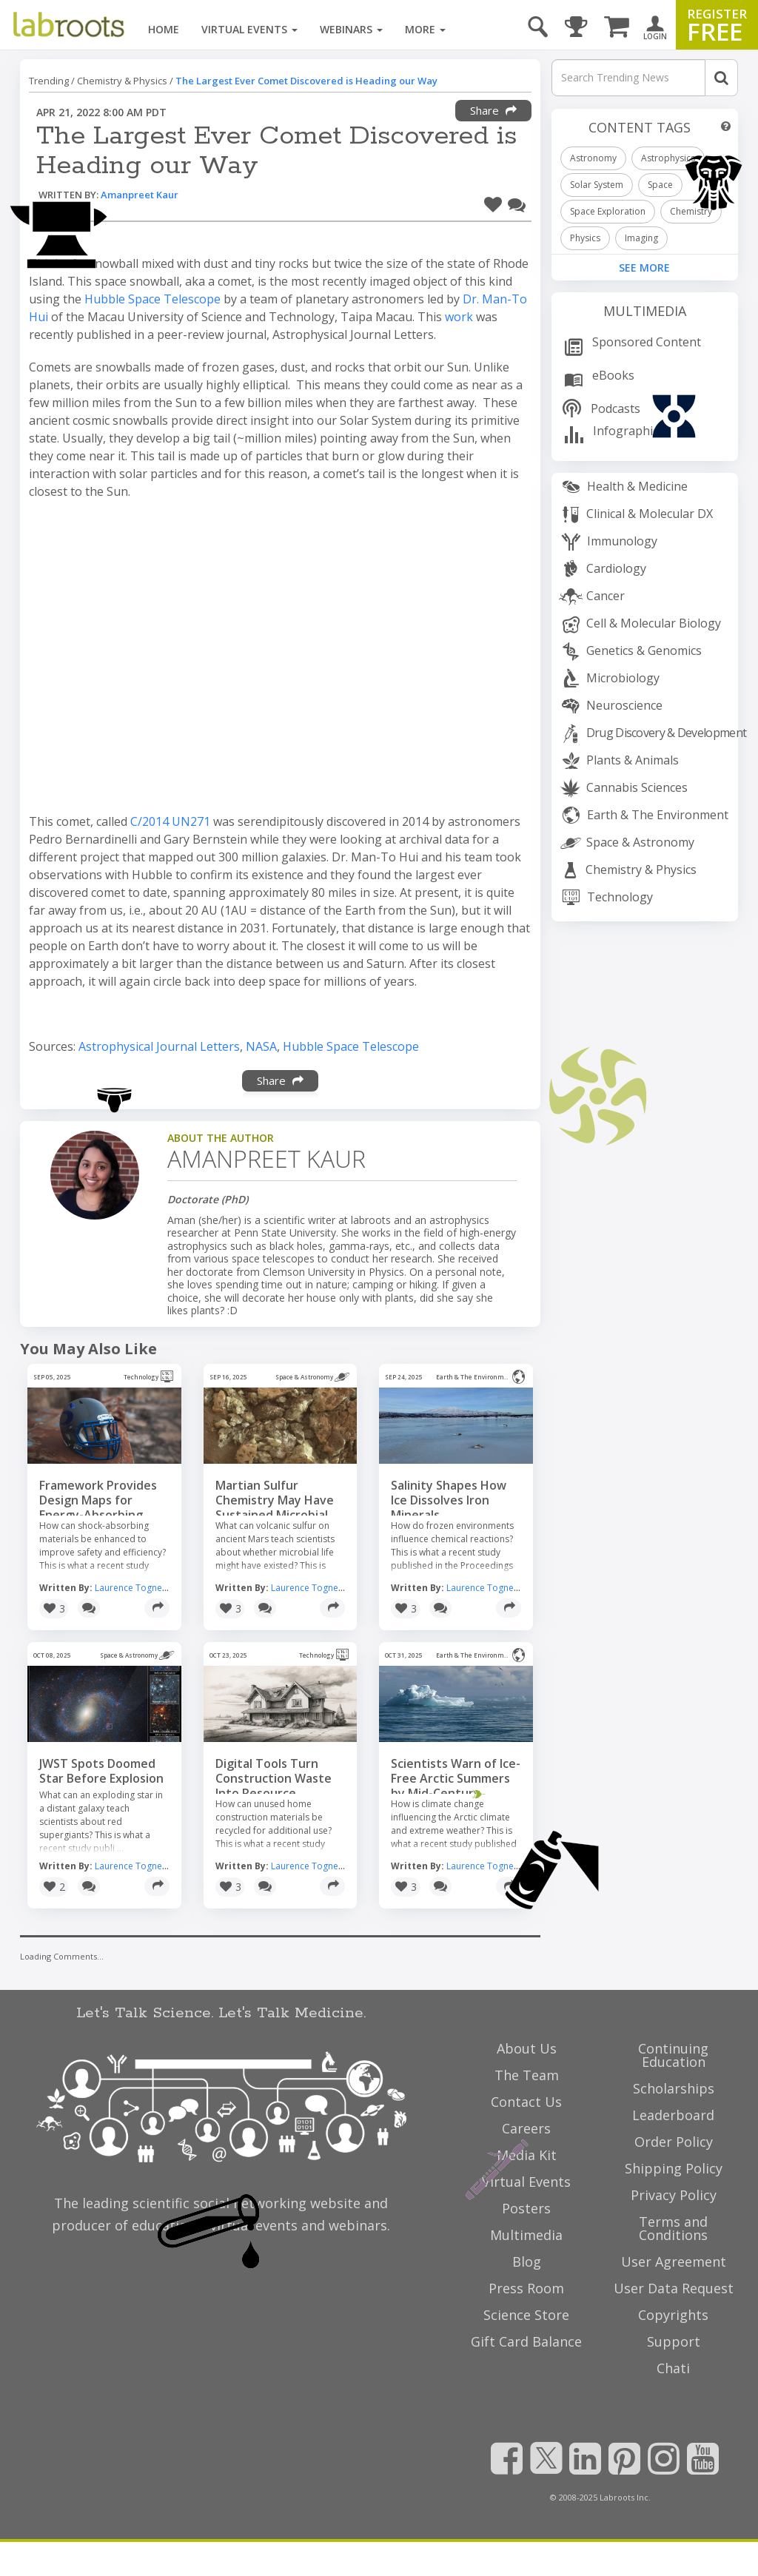 The image size is (758, 2576). I want to click on access crafting or blacksmith features, so click(58, 230).